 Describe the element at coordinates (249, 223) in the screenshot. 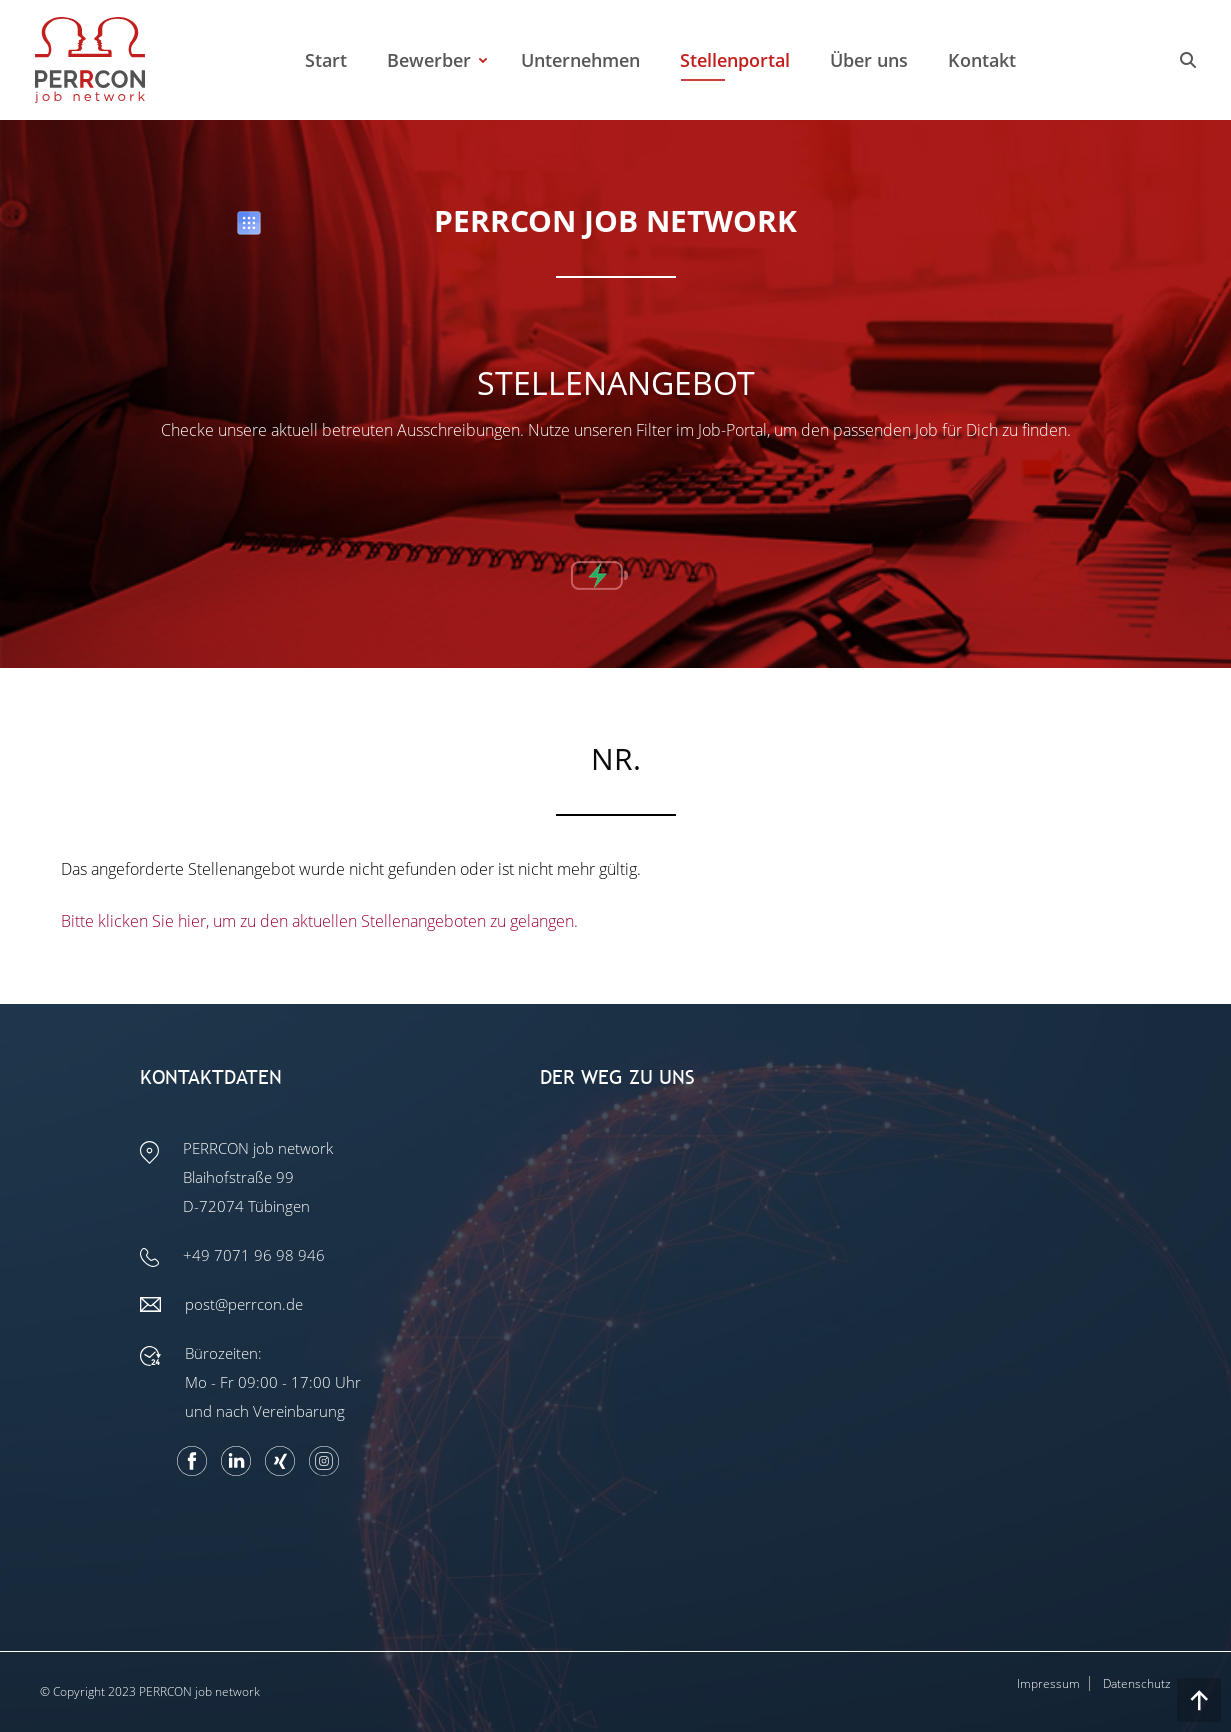

I see `view all applications` at that location.